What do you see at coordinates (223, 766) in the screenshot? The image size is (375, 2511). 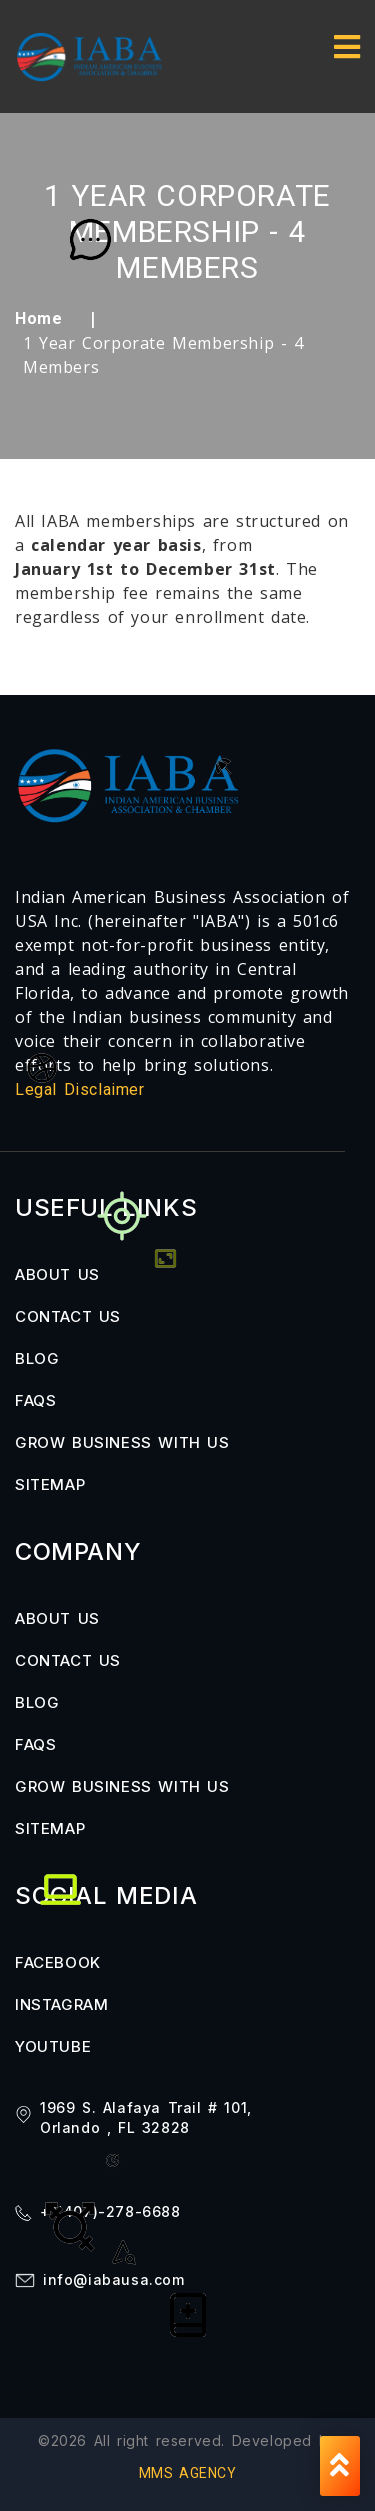 I see `access beach or vacation-related information` at bounding box center [223, 766].